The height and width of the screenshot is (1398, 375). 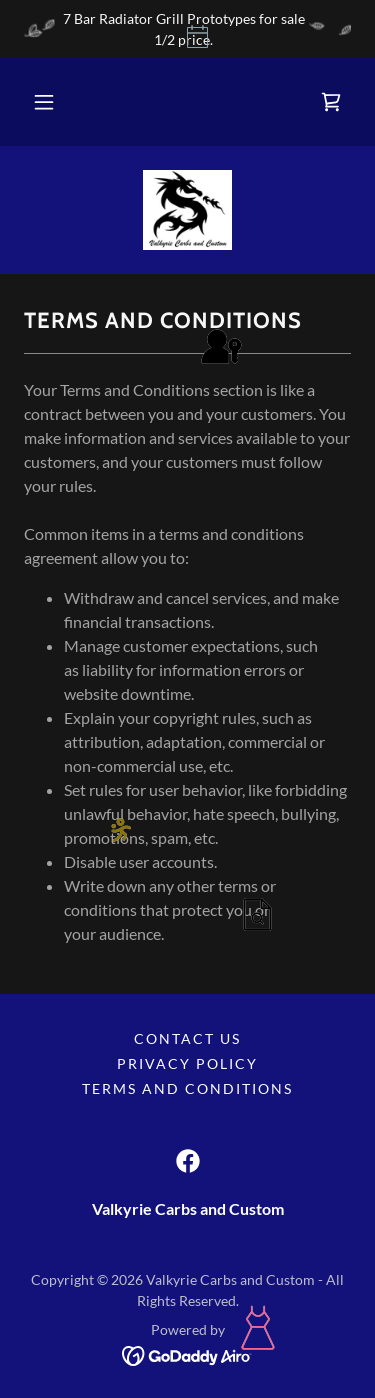 What do you see at coordinates (120, 829) in the screenshot?
I see `access throwing or toss-related sports activities` at bounding box center [120, 829].